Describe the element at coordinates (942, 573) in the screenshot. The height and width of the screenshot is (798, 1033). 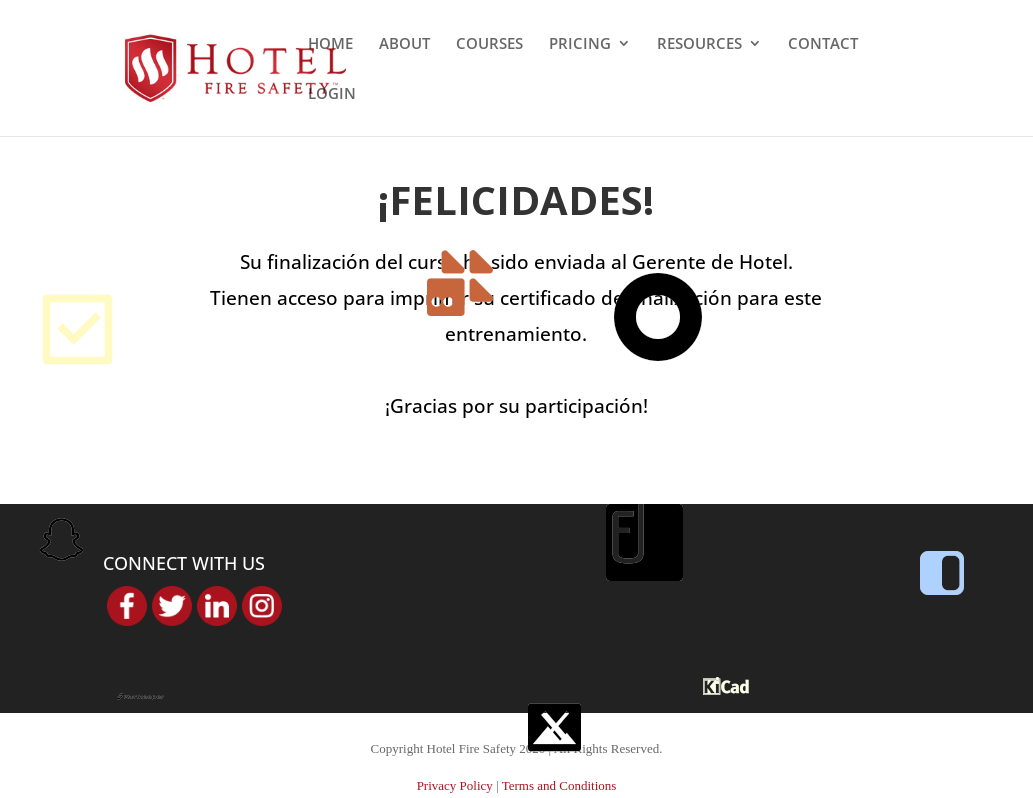
I see `open Fig terminal autocomplete app` at that location.